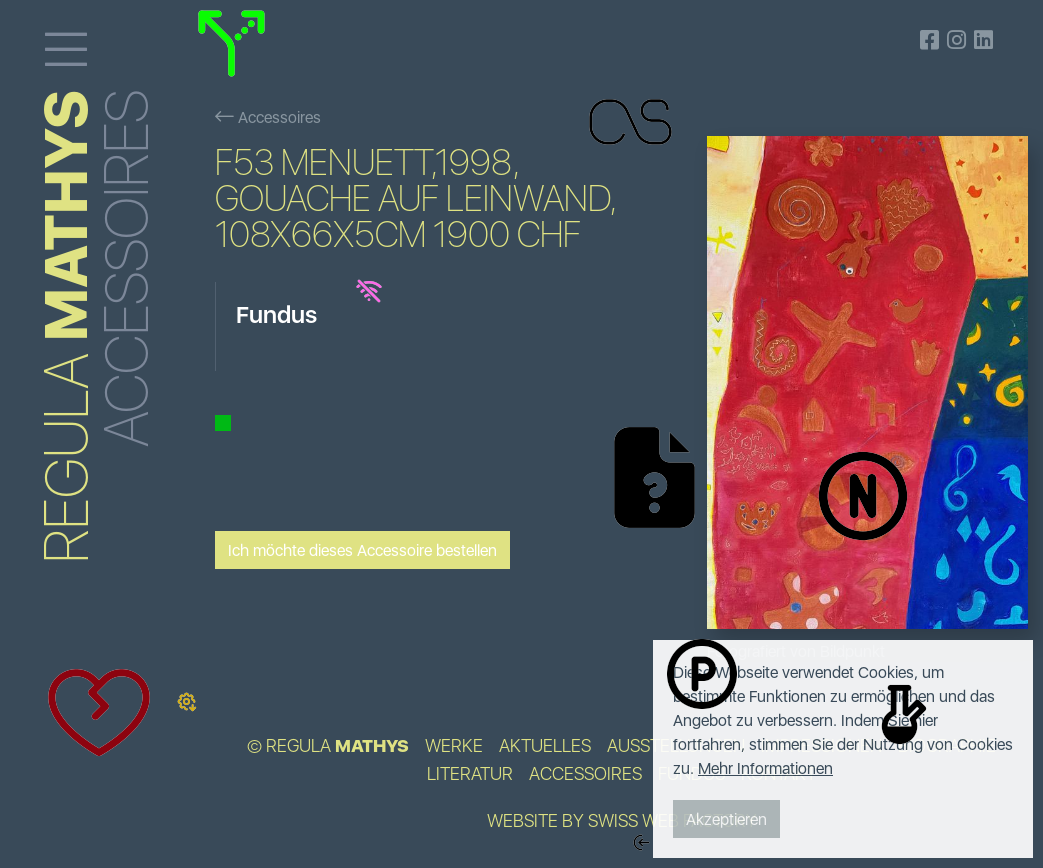  Describe the element at coordinates (902, 714) in the screenshot. I see `access smoking or cannabis-related content` at that location.